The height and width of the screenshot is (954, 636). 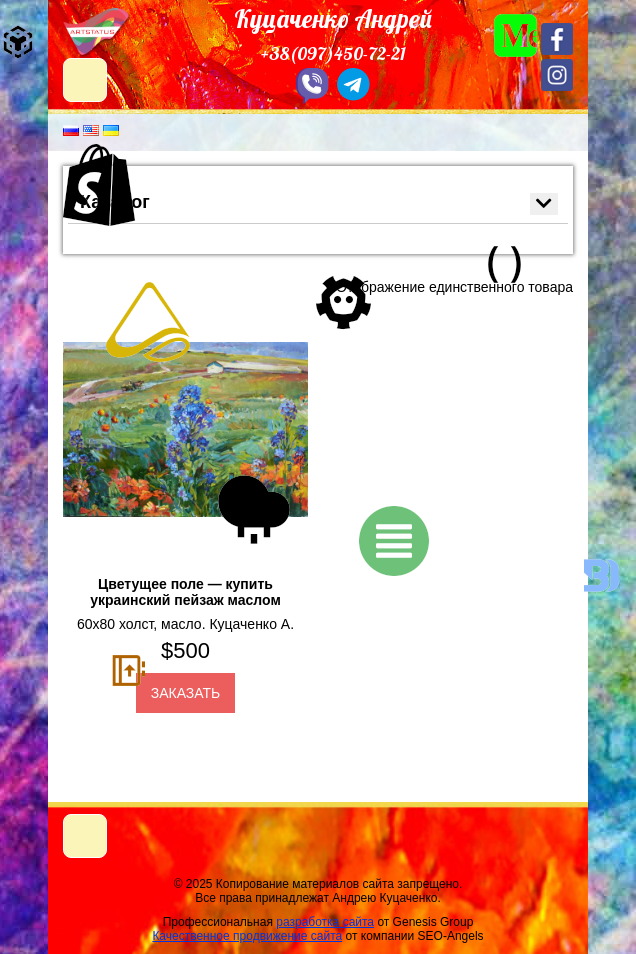 What do you see at coordinates (99, 185) in the screenshot?
I see `open shopify store dashboard` at bounding box center [99, 185].